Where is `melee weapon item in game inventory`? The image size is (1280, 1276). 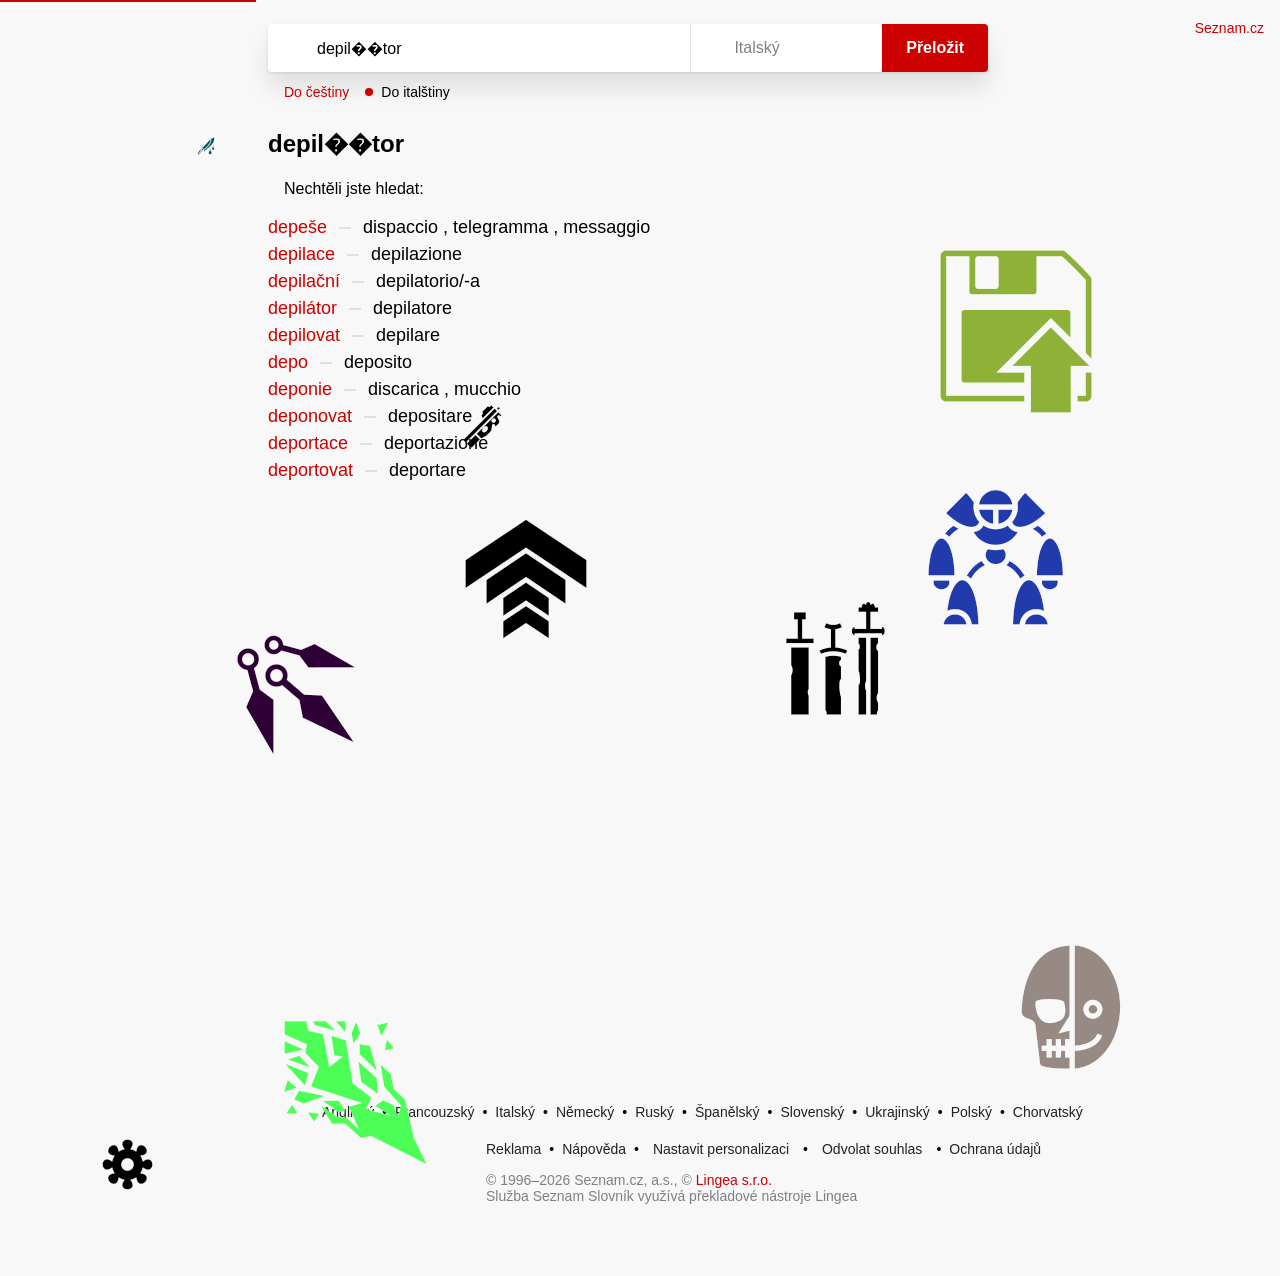
melee weapon item in game inventory is located at coordinates (206, 146).